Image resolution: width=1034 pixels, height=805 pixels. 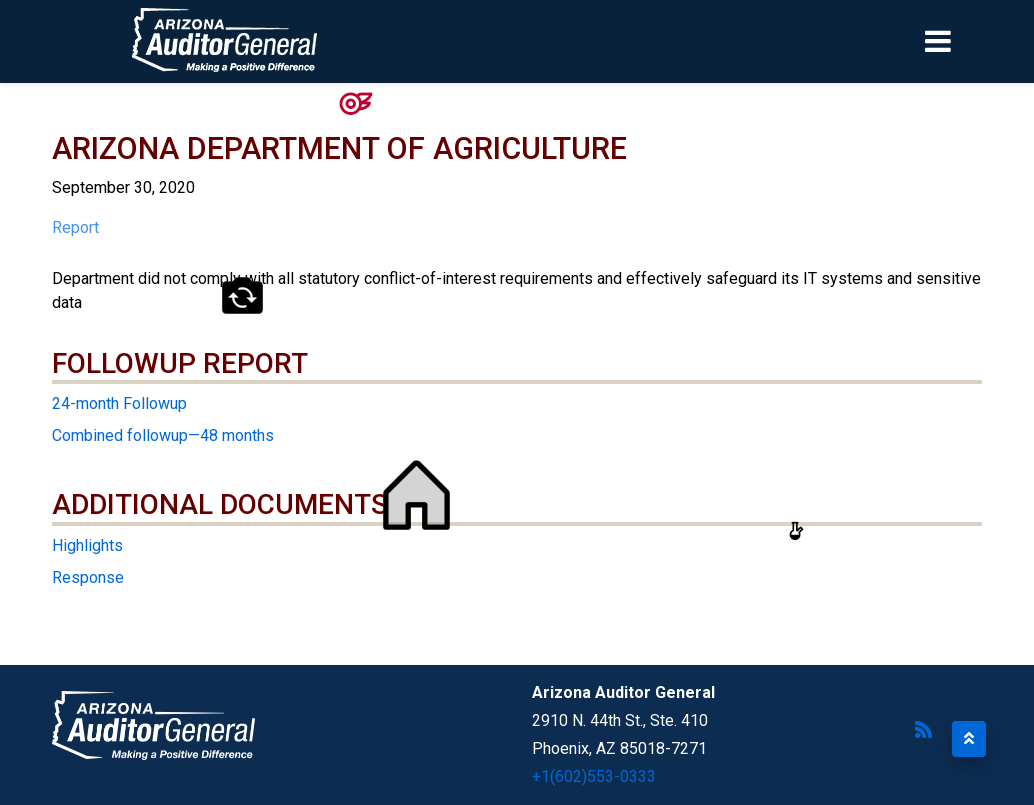 I want to click on access smoking or cannabis-related content, so click(x=796, y=531).